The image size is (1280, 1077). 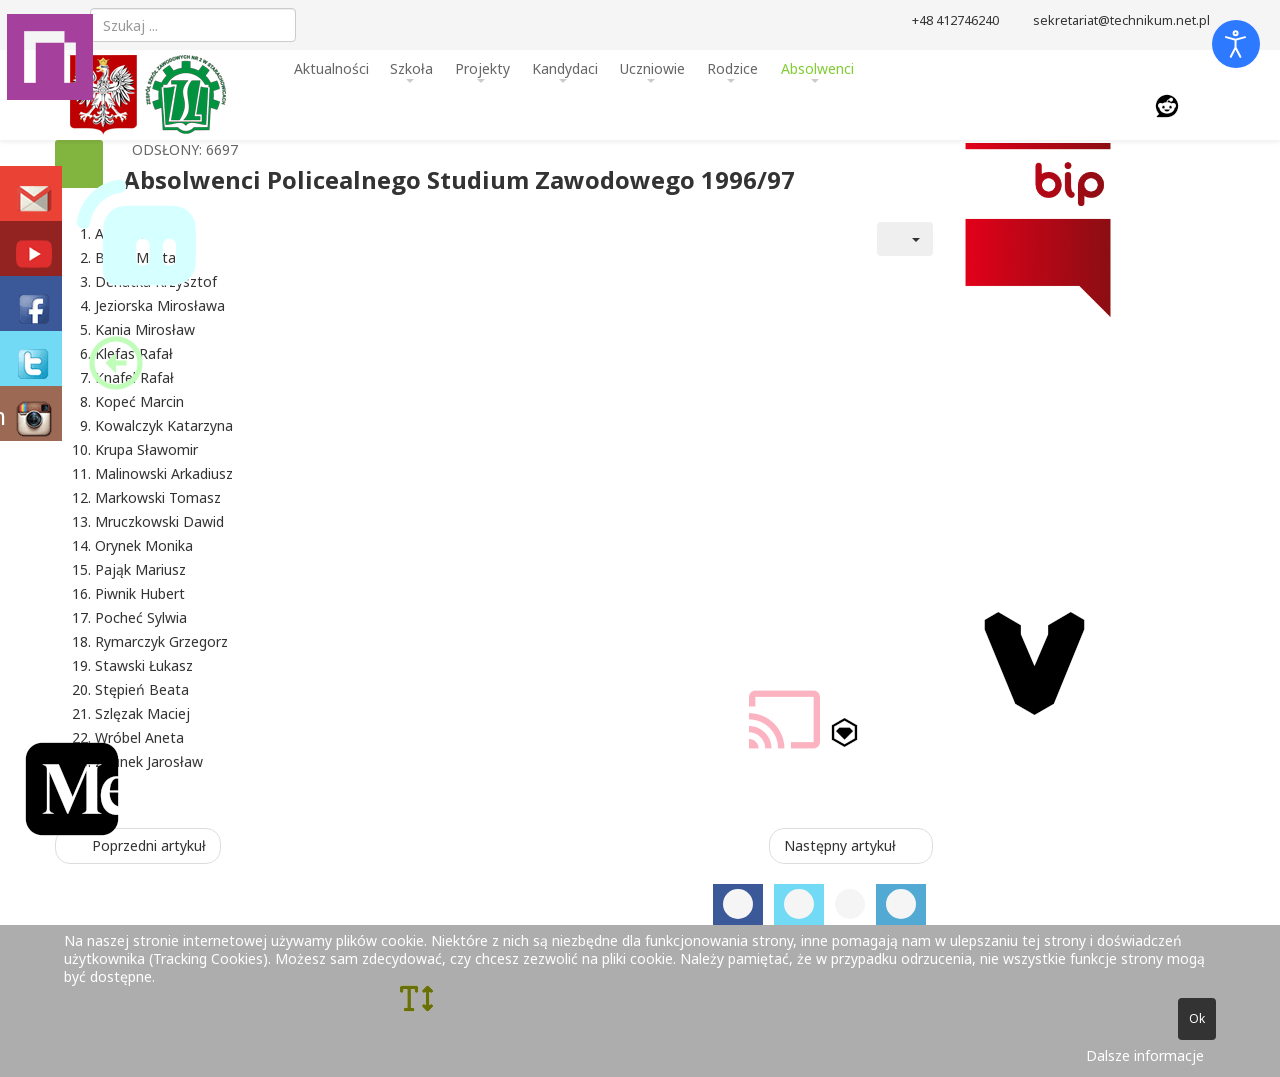 What do you see at coordinates (136, 232) in the screenshot?
I see `open streamlabs streaming software` at bounding box center [136, 232].